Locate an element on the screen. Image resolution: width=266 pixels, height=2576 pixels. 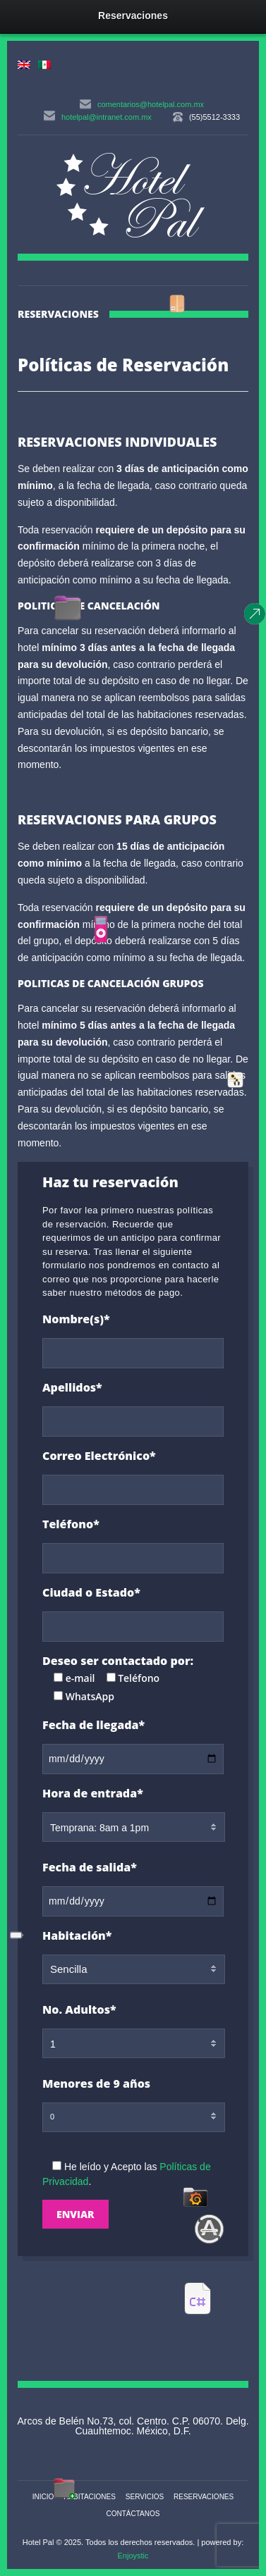
create a new folder is located at coordinates (64, 2488).